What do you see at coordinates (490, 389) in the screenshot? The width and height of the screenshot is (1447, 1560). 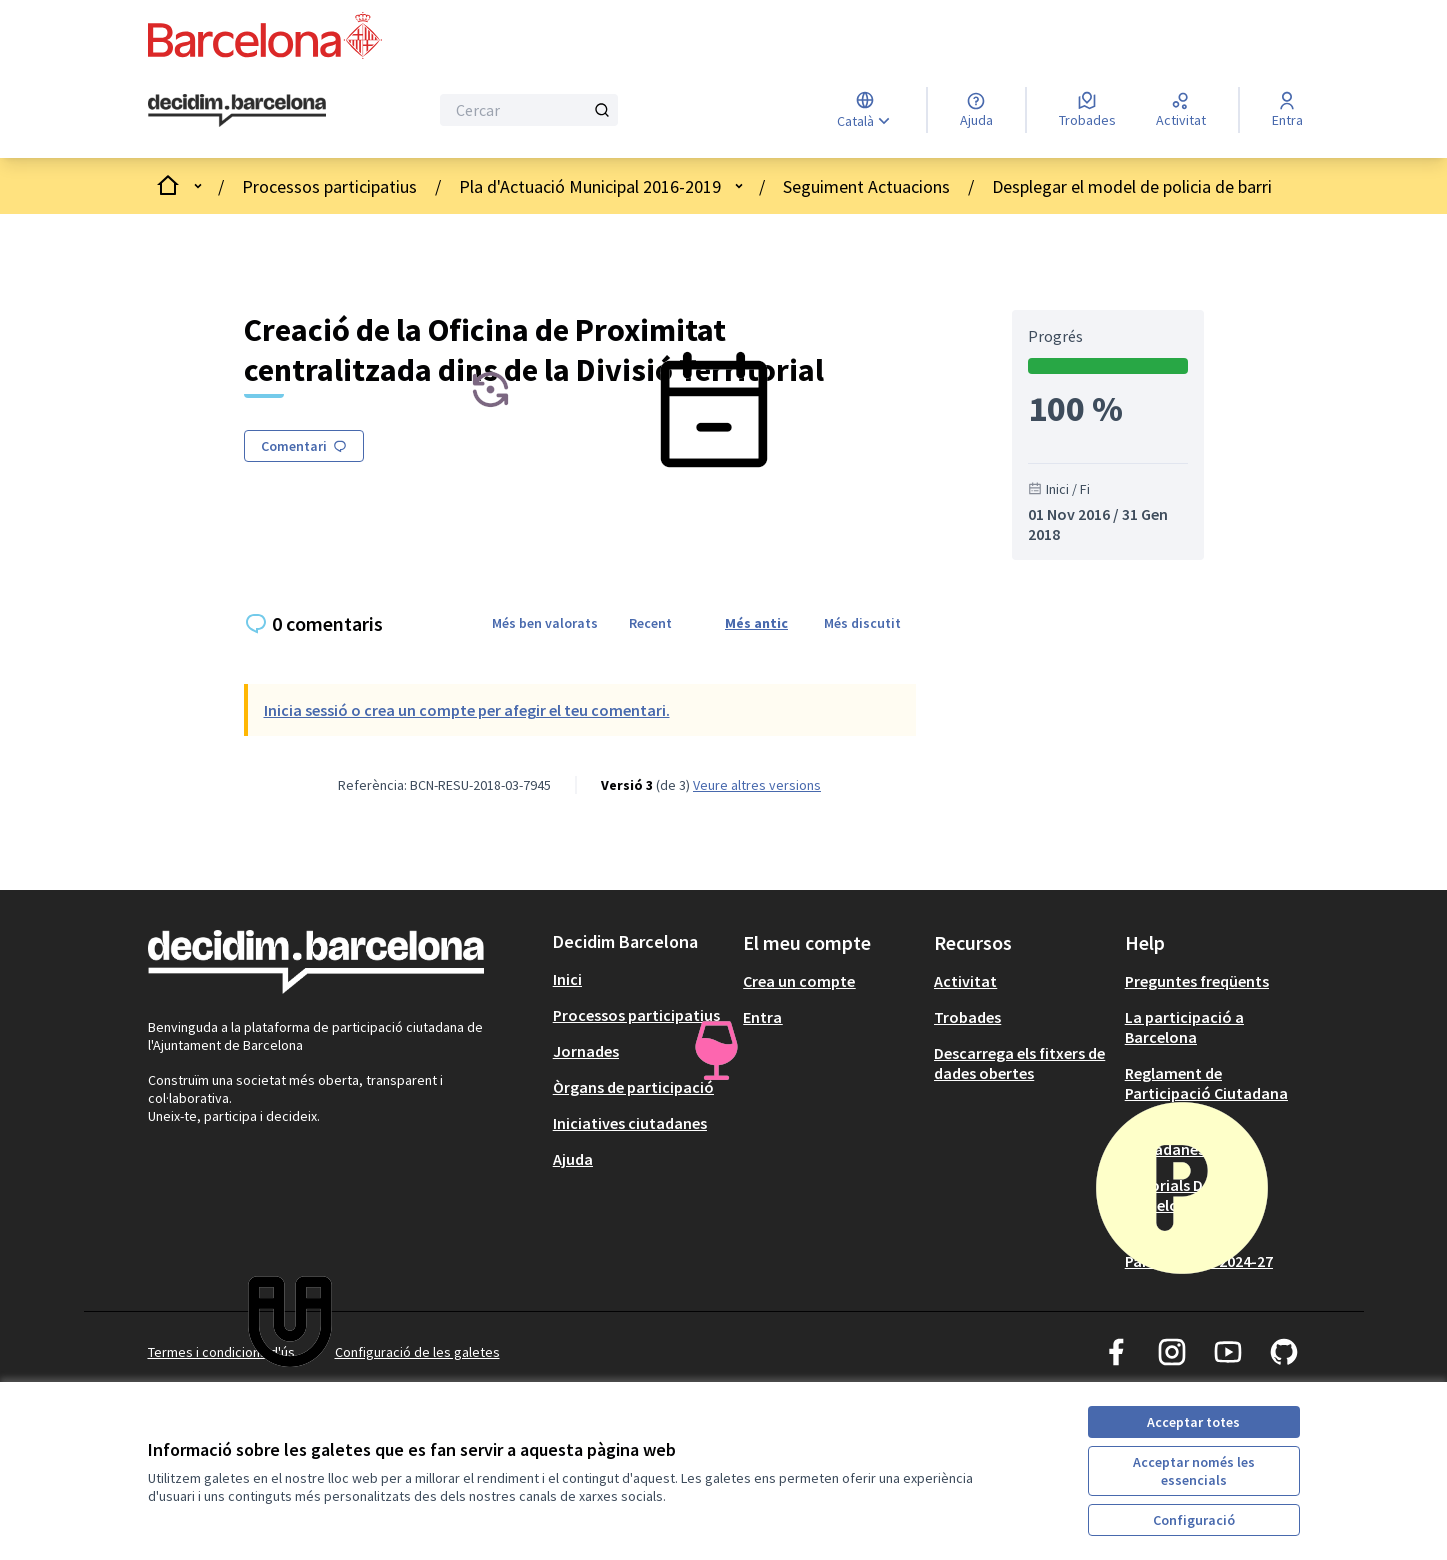 I see `refresh or sync data` at bounding box center [490, 389].